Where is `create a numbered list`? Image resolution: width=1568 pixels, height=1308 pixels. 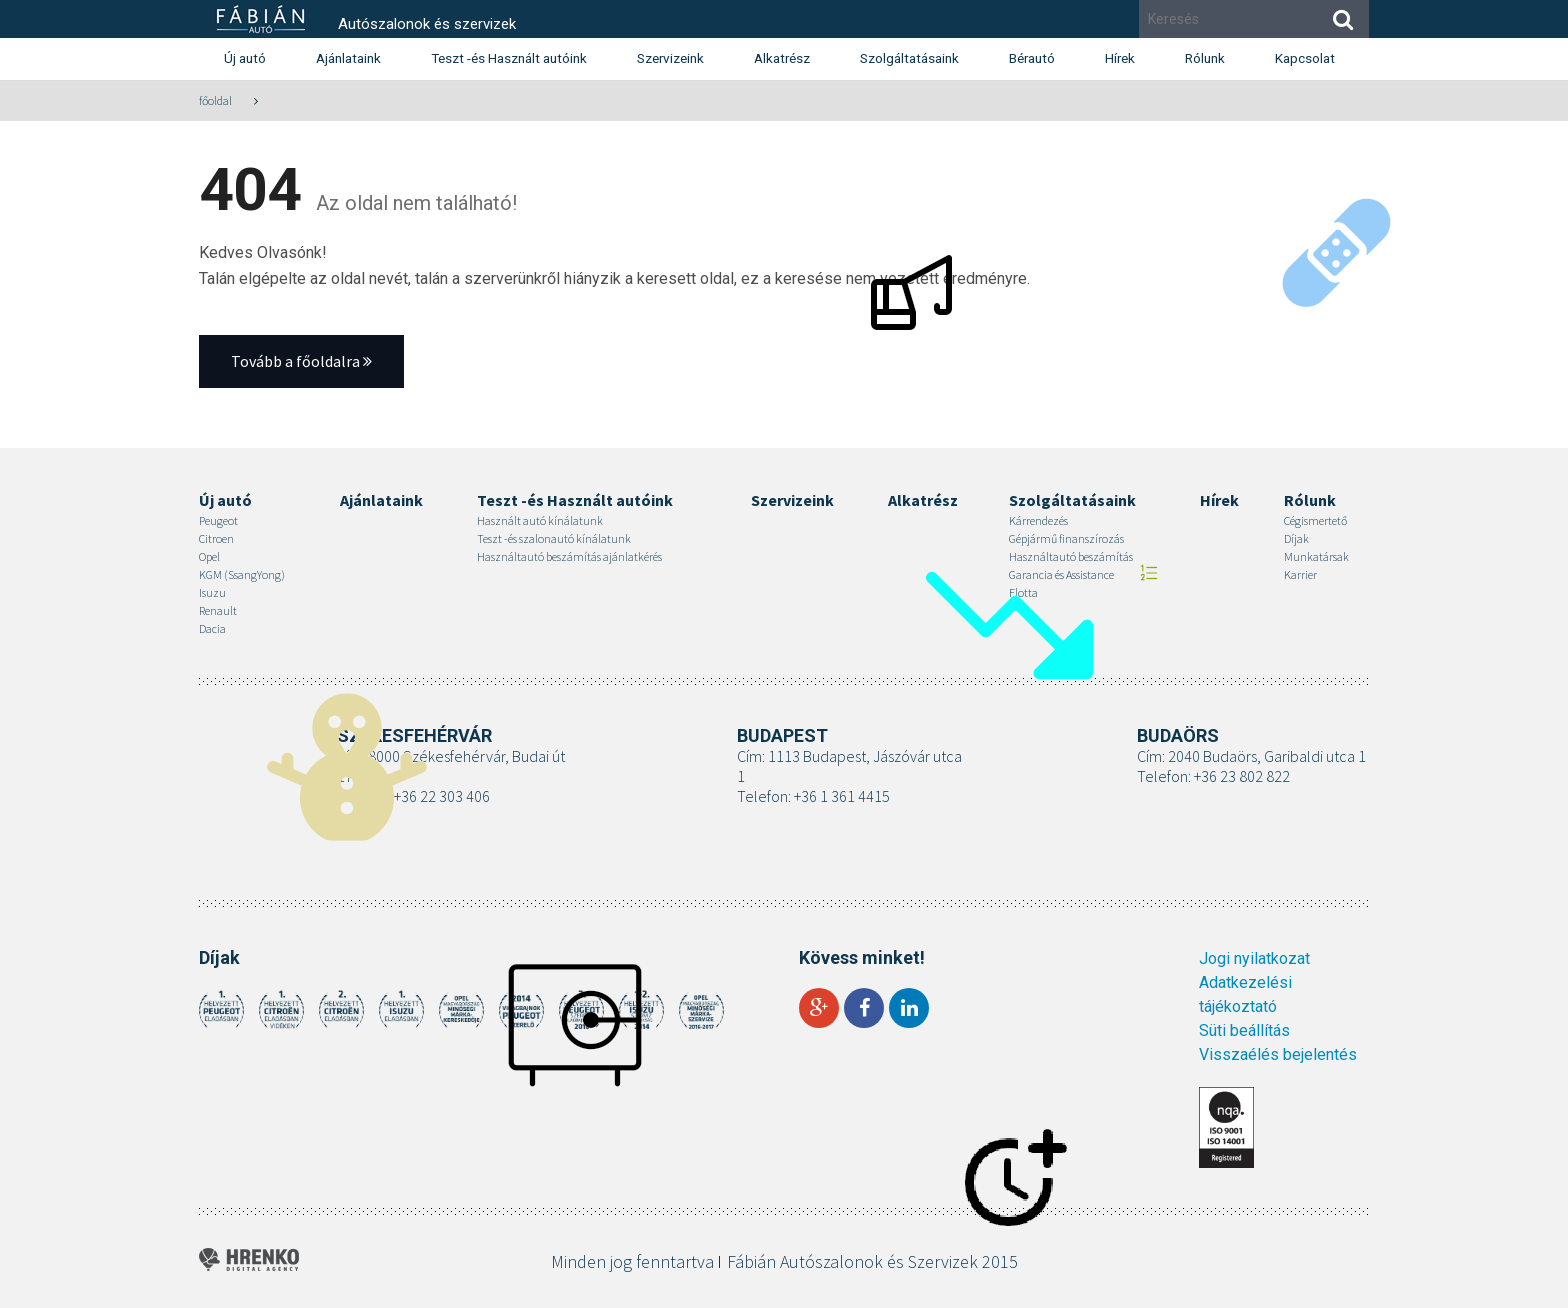
create a numbered list is located at coordinates (1149, 573).